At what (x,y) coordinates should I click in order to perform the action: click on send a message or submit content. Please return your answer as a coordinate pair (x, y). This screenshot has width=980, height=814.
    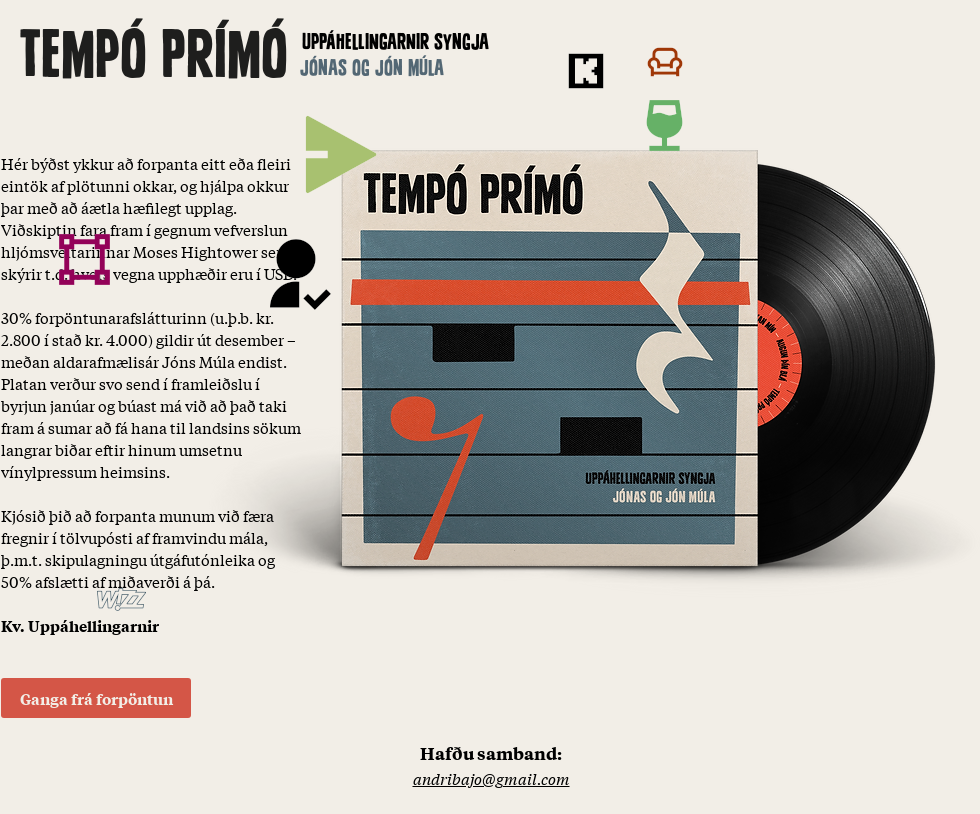
    Looking at the image, I should click on (338, 154).